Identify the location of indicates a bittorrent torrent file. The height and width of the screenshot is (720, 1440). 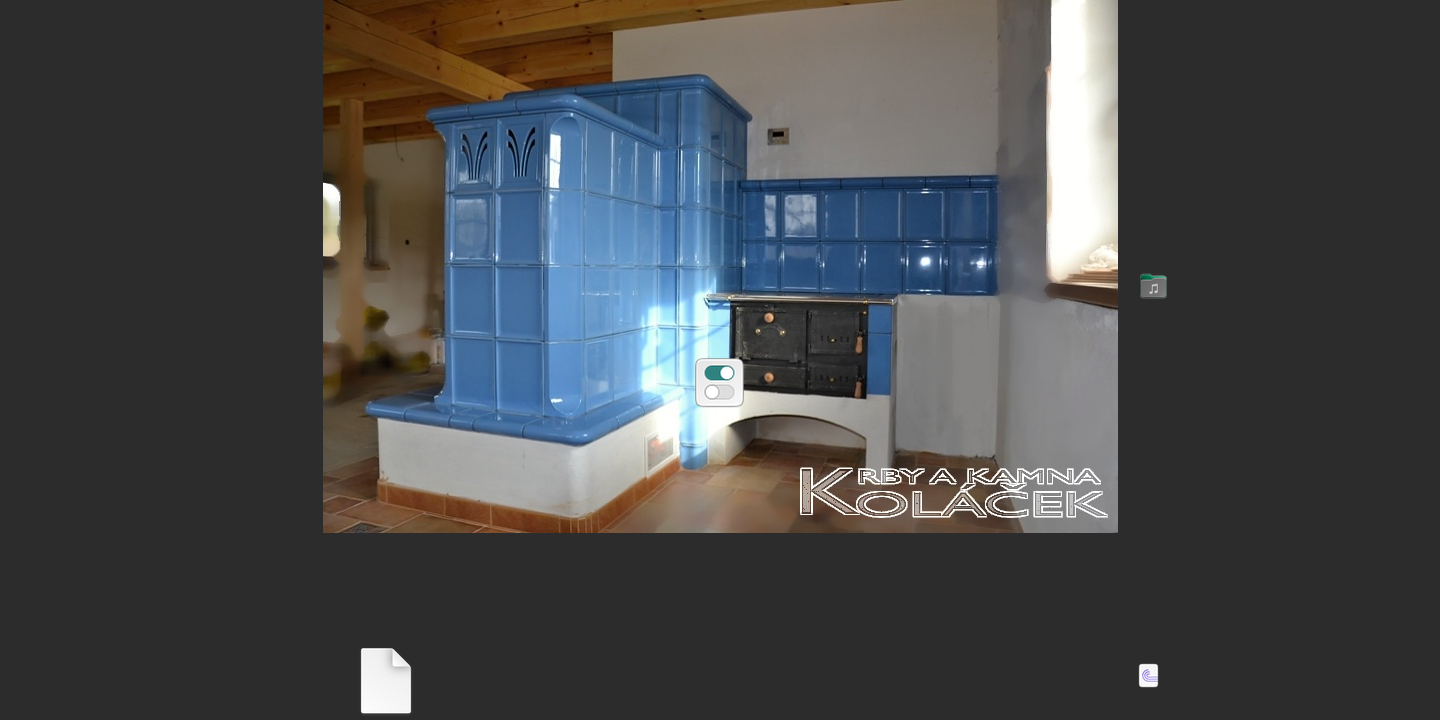
(1148, 675).